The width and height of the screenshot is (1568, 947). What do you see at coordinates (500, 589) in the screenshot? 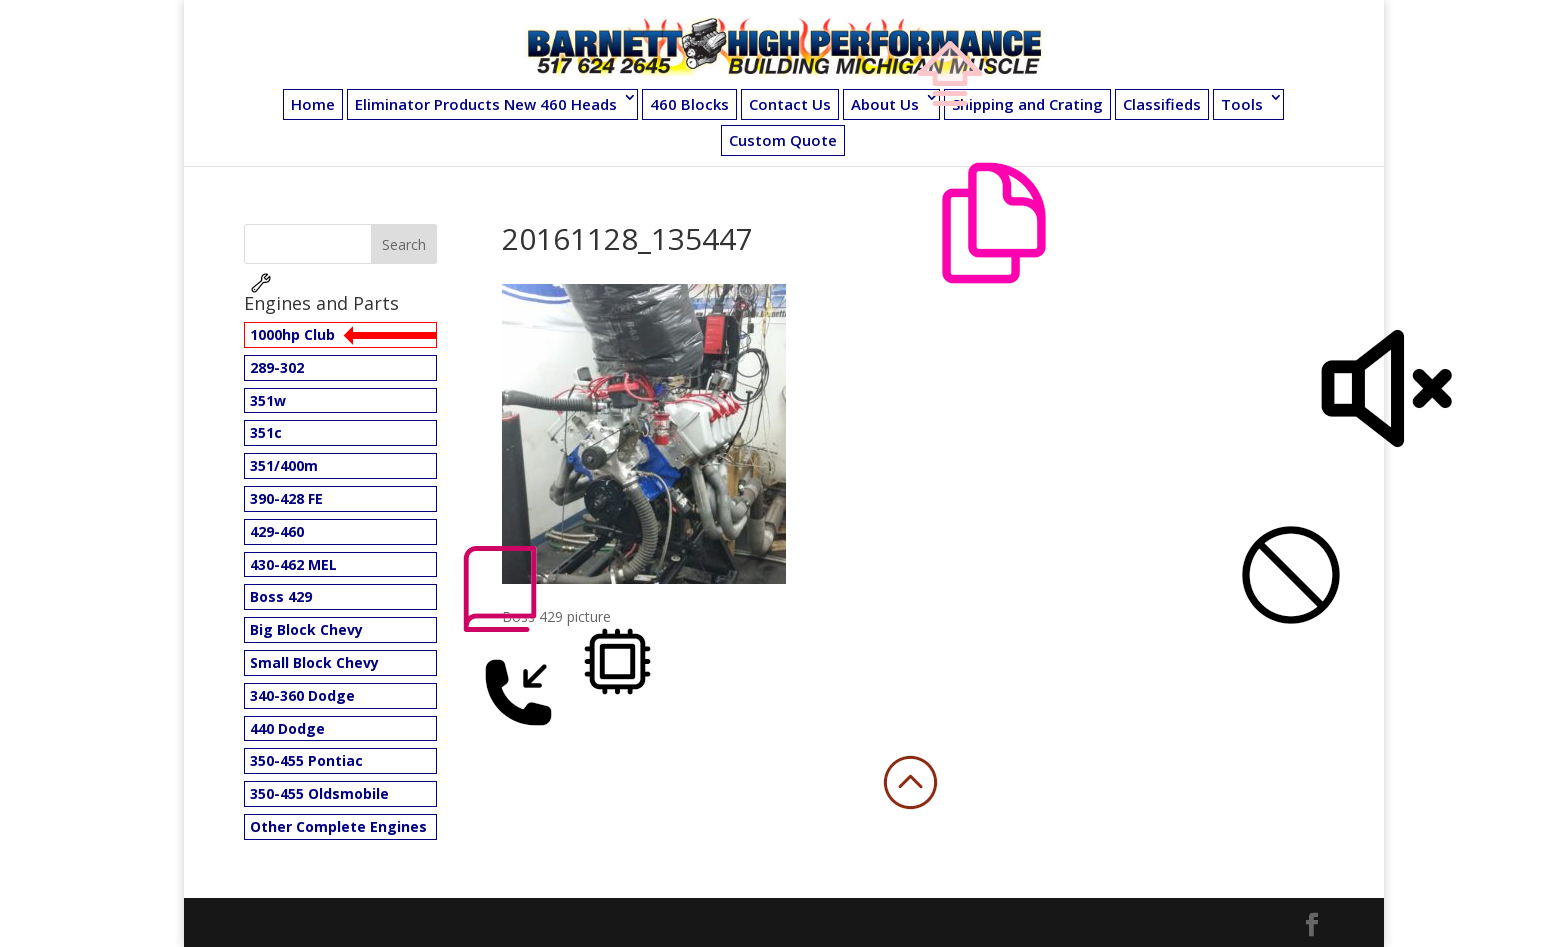
I see `open a book or reading view` at bounding box center [500, 589].